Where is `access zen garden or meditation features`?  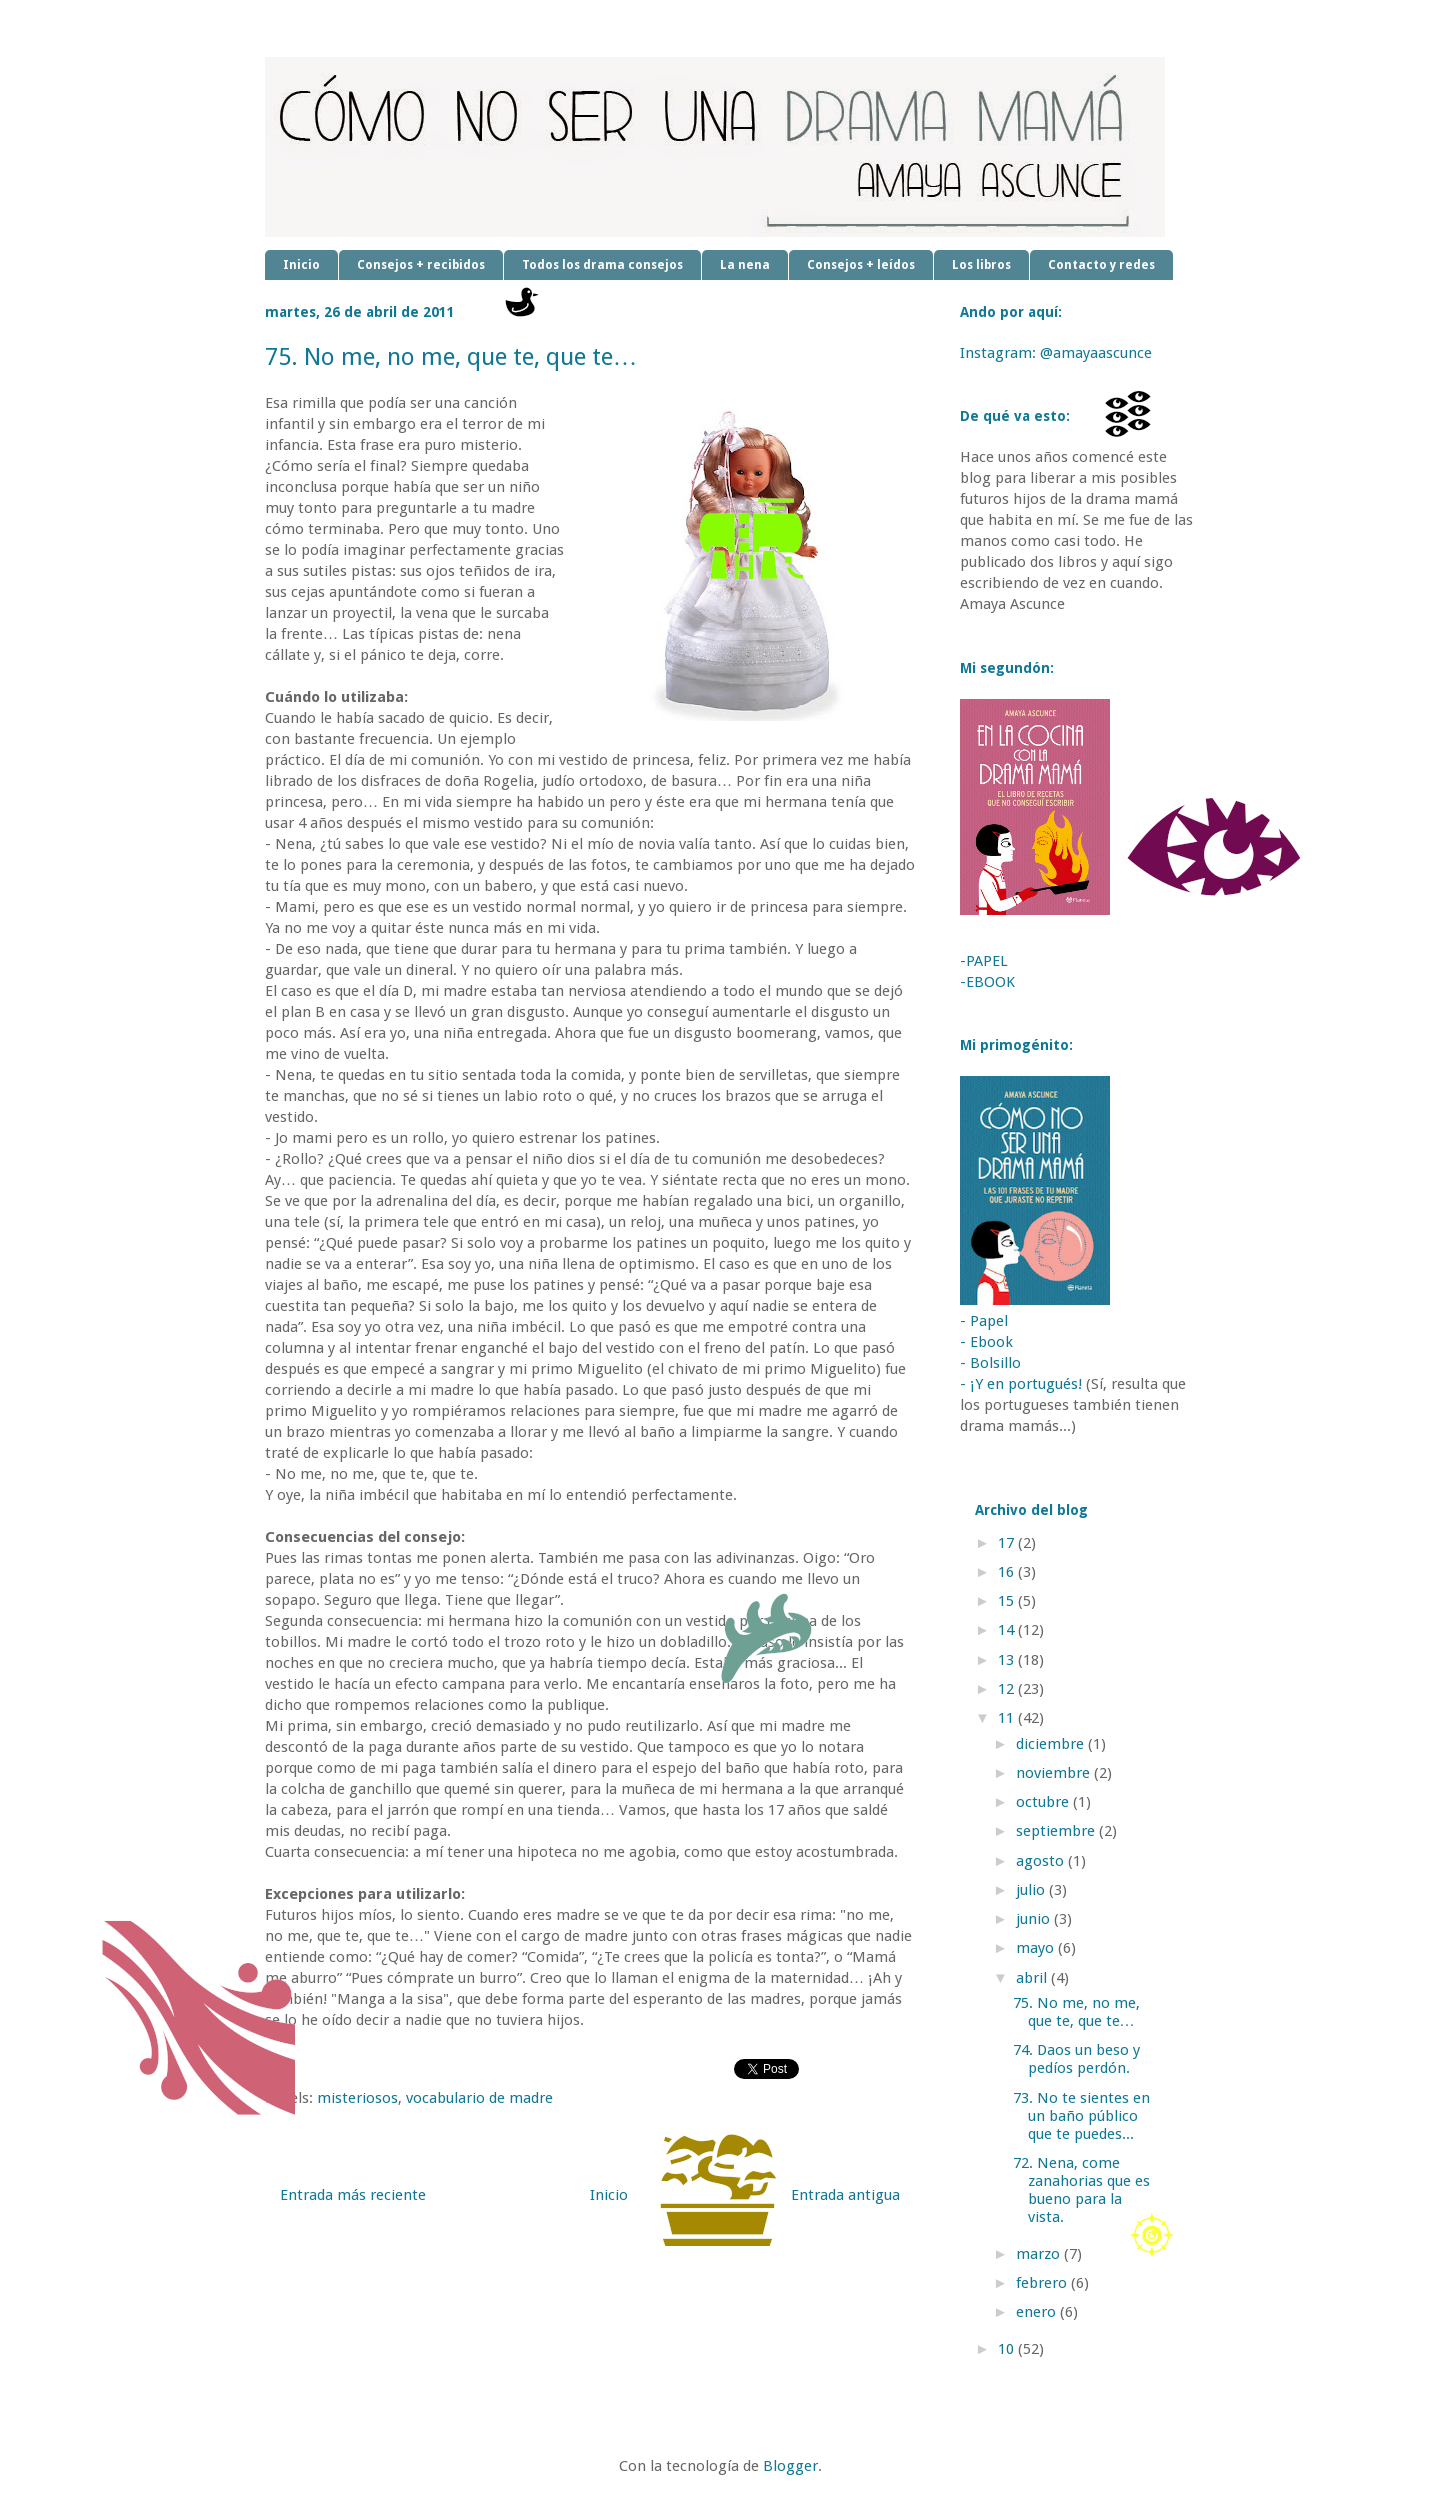
access zen garden or meditation features is located at coordinates (717, 2190).